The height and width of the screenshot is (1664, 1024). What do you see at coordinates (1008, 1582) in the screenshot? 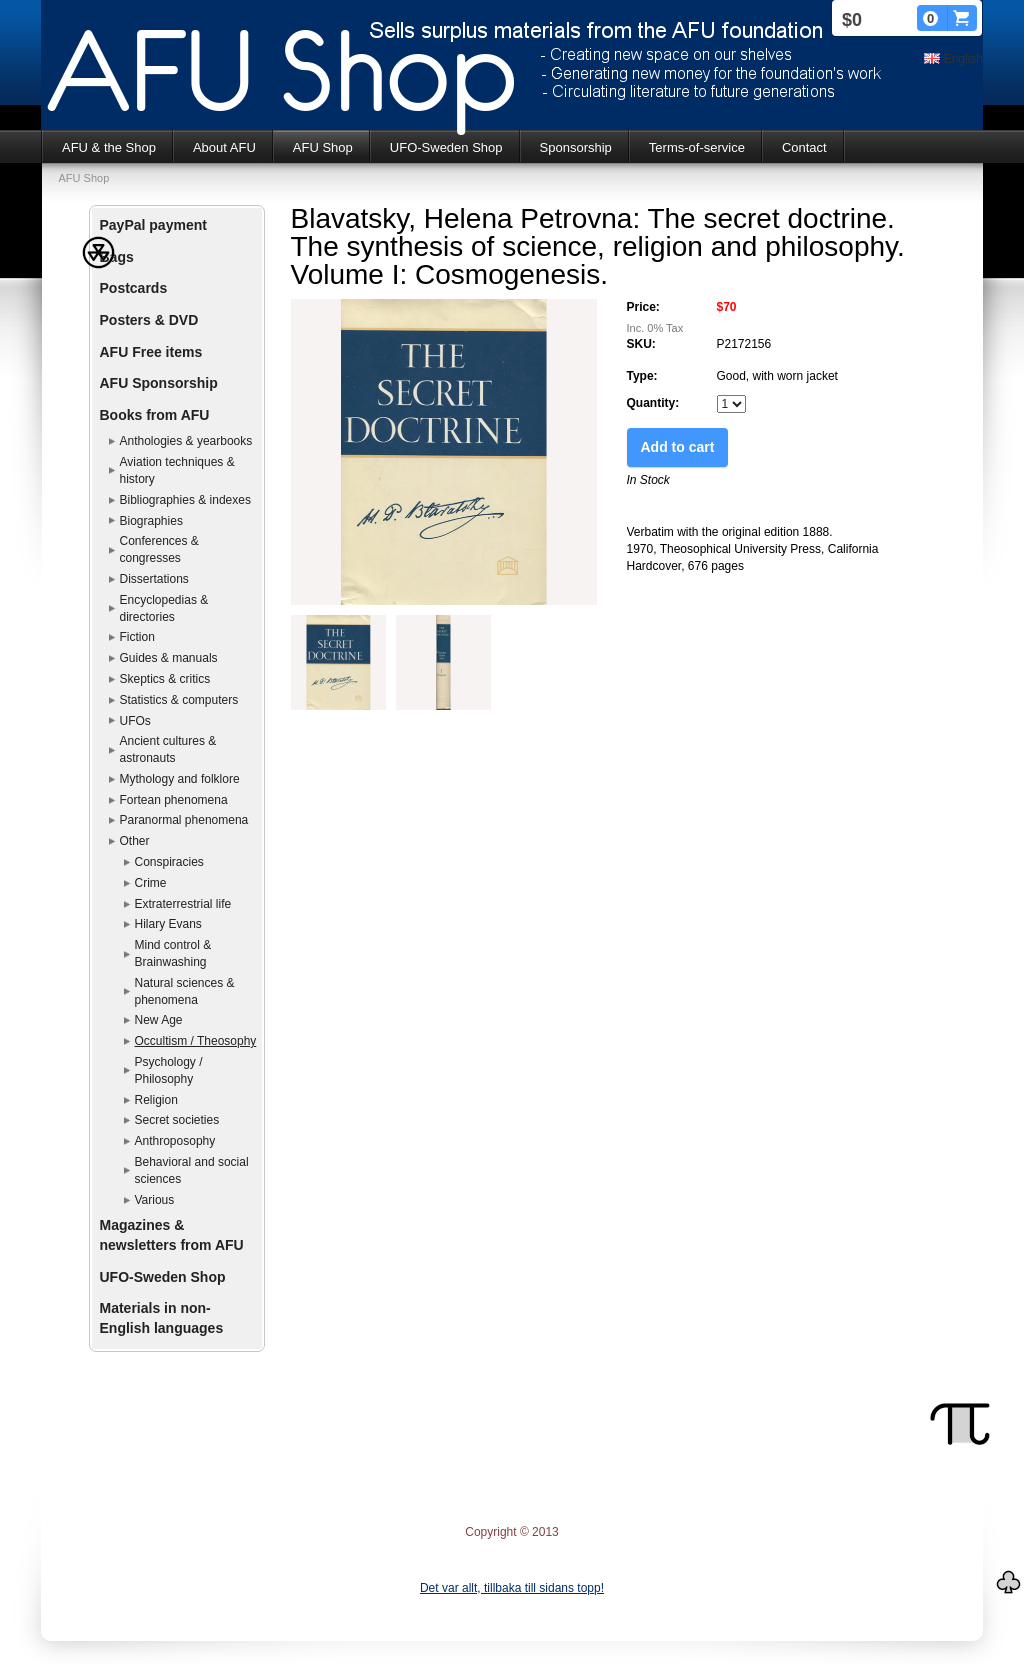
I see `represents the clubs suit in a card game` at bounding box center [1008, 1582].